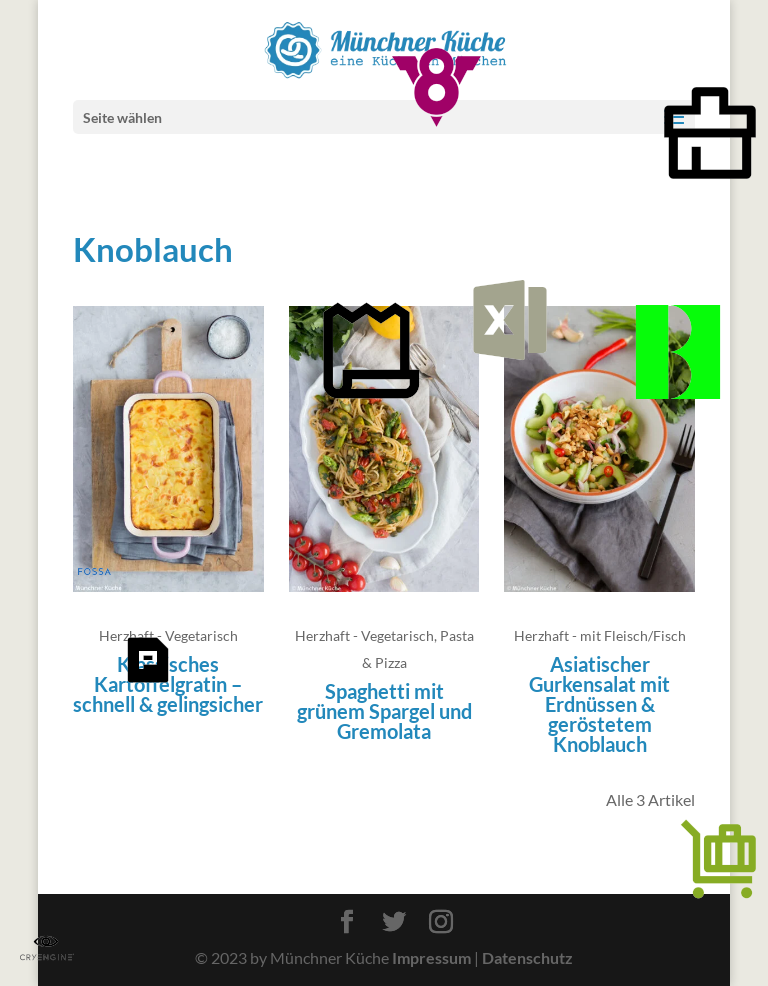 The image size is (768, 986). What do you see at coordinates (47, 948) in the screenshot?
I see `visit the CryEngine website or documentation` at bounding box center [47, 948].